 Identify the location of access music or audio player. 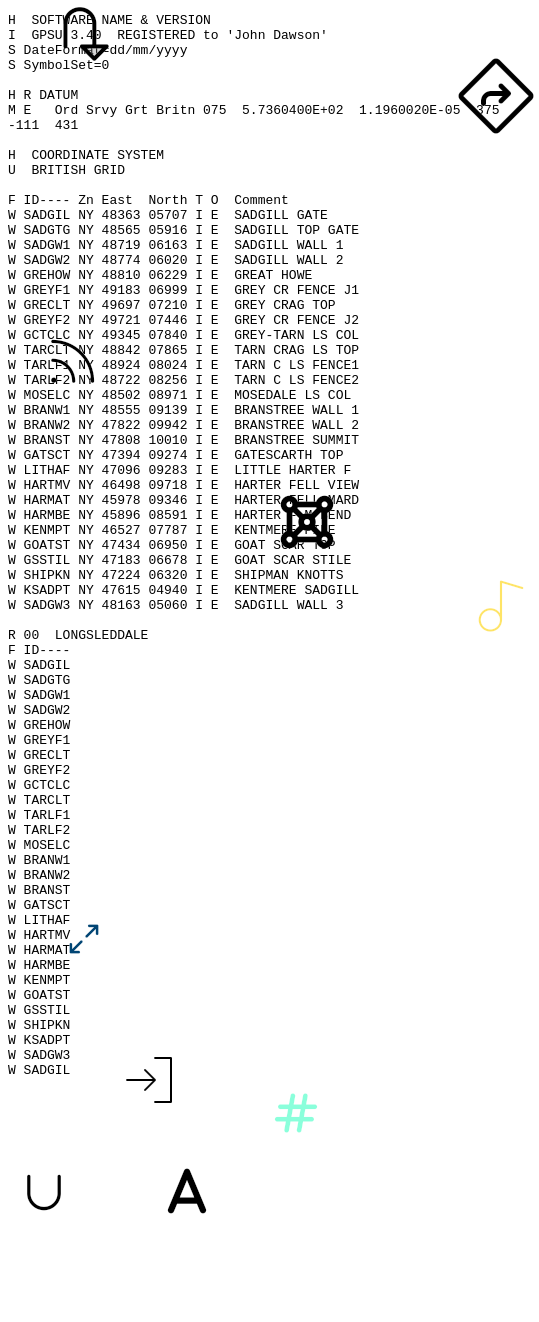
(501, 605).